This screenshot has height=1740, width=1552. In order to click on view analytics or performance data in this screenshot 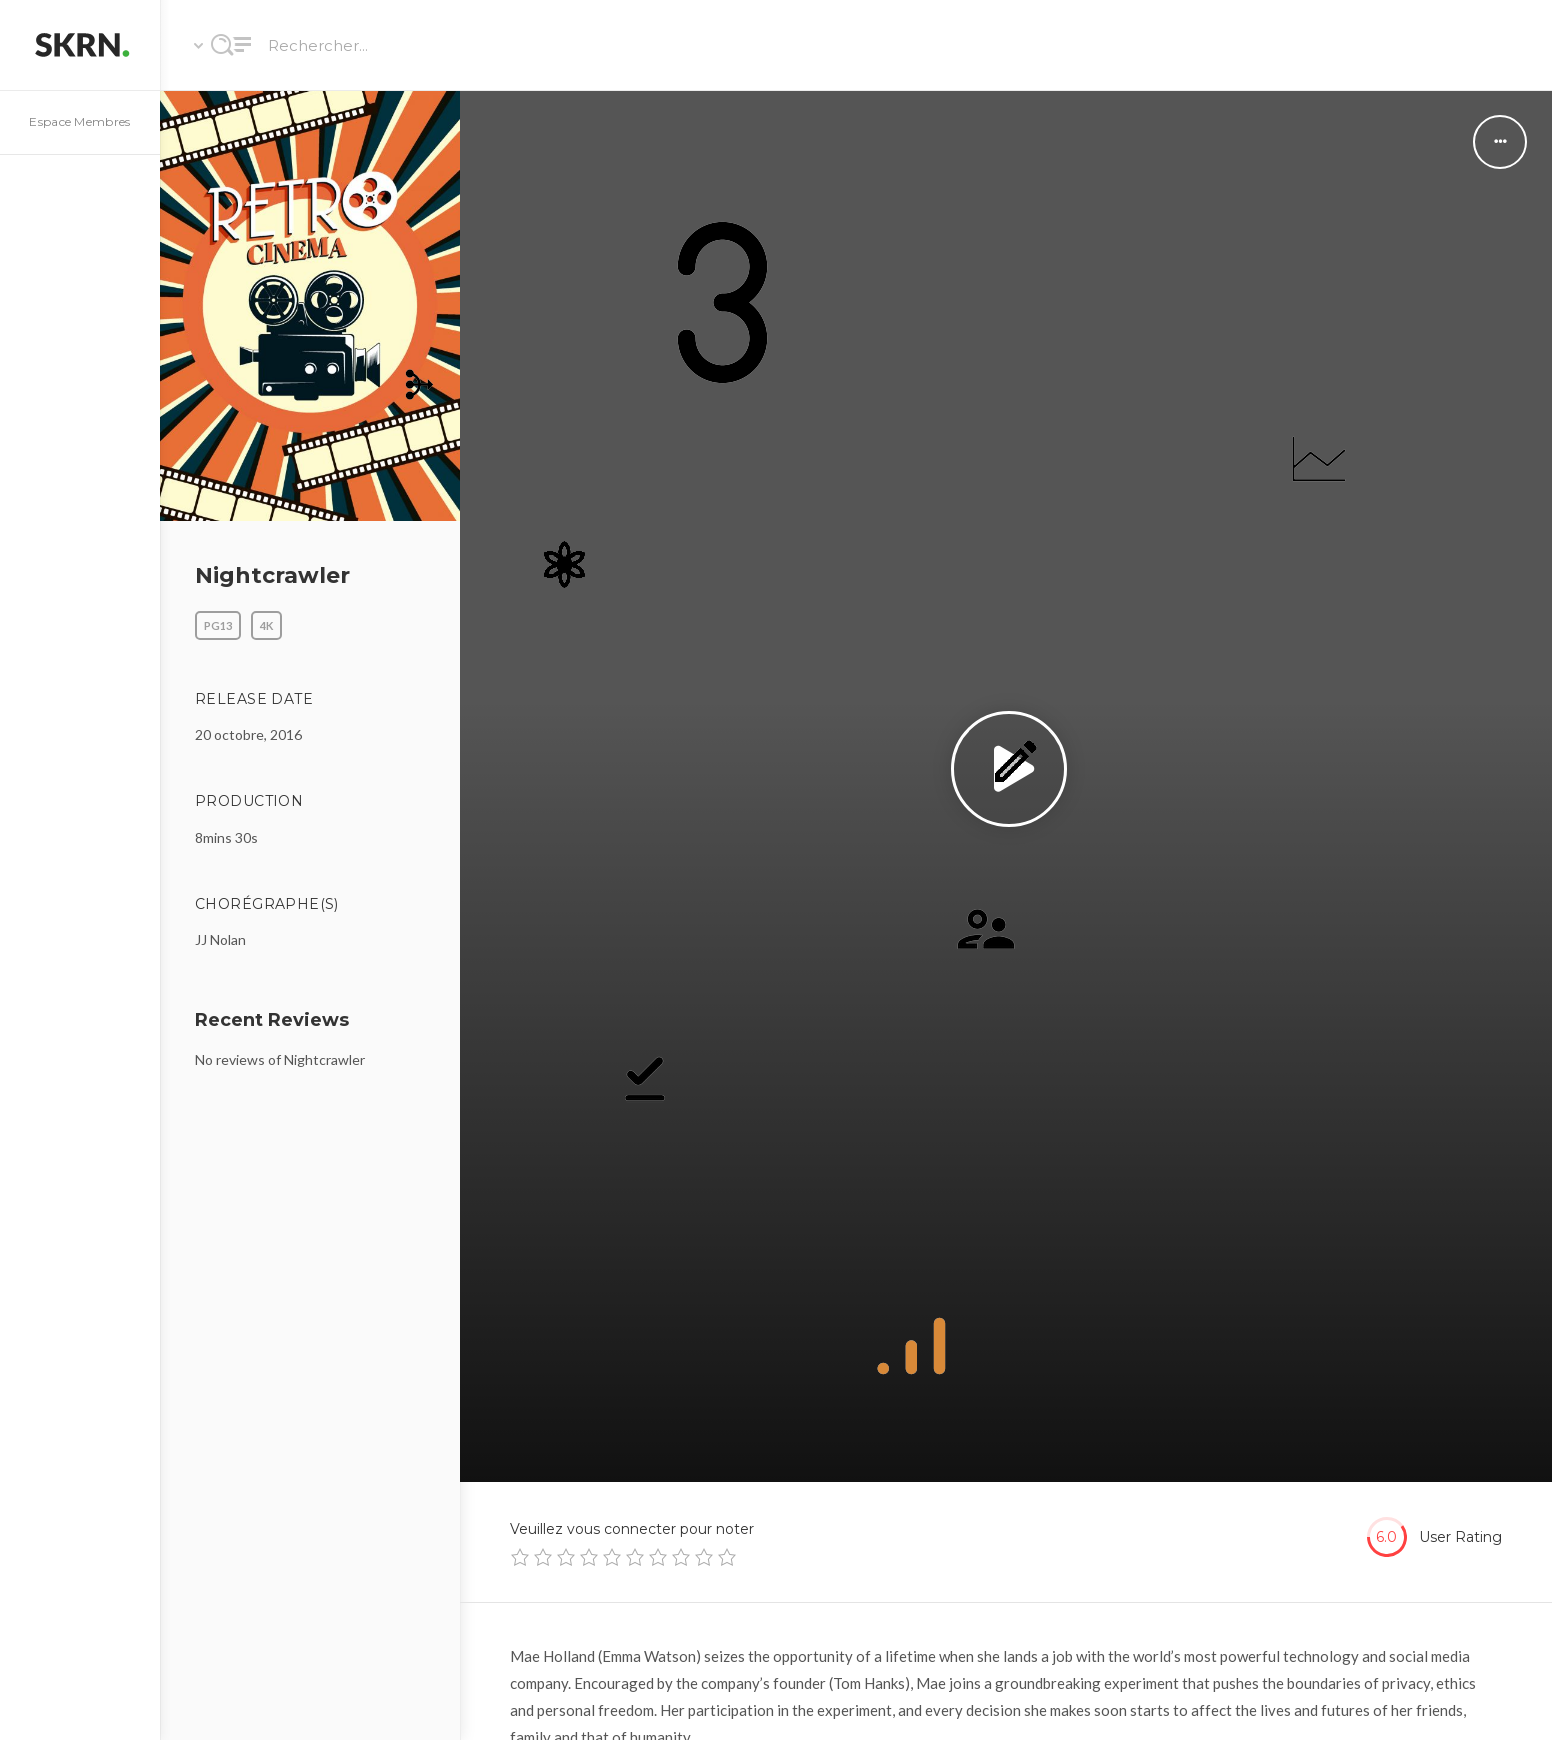, I will do `click(1319, 459)`.